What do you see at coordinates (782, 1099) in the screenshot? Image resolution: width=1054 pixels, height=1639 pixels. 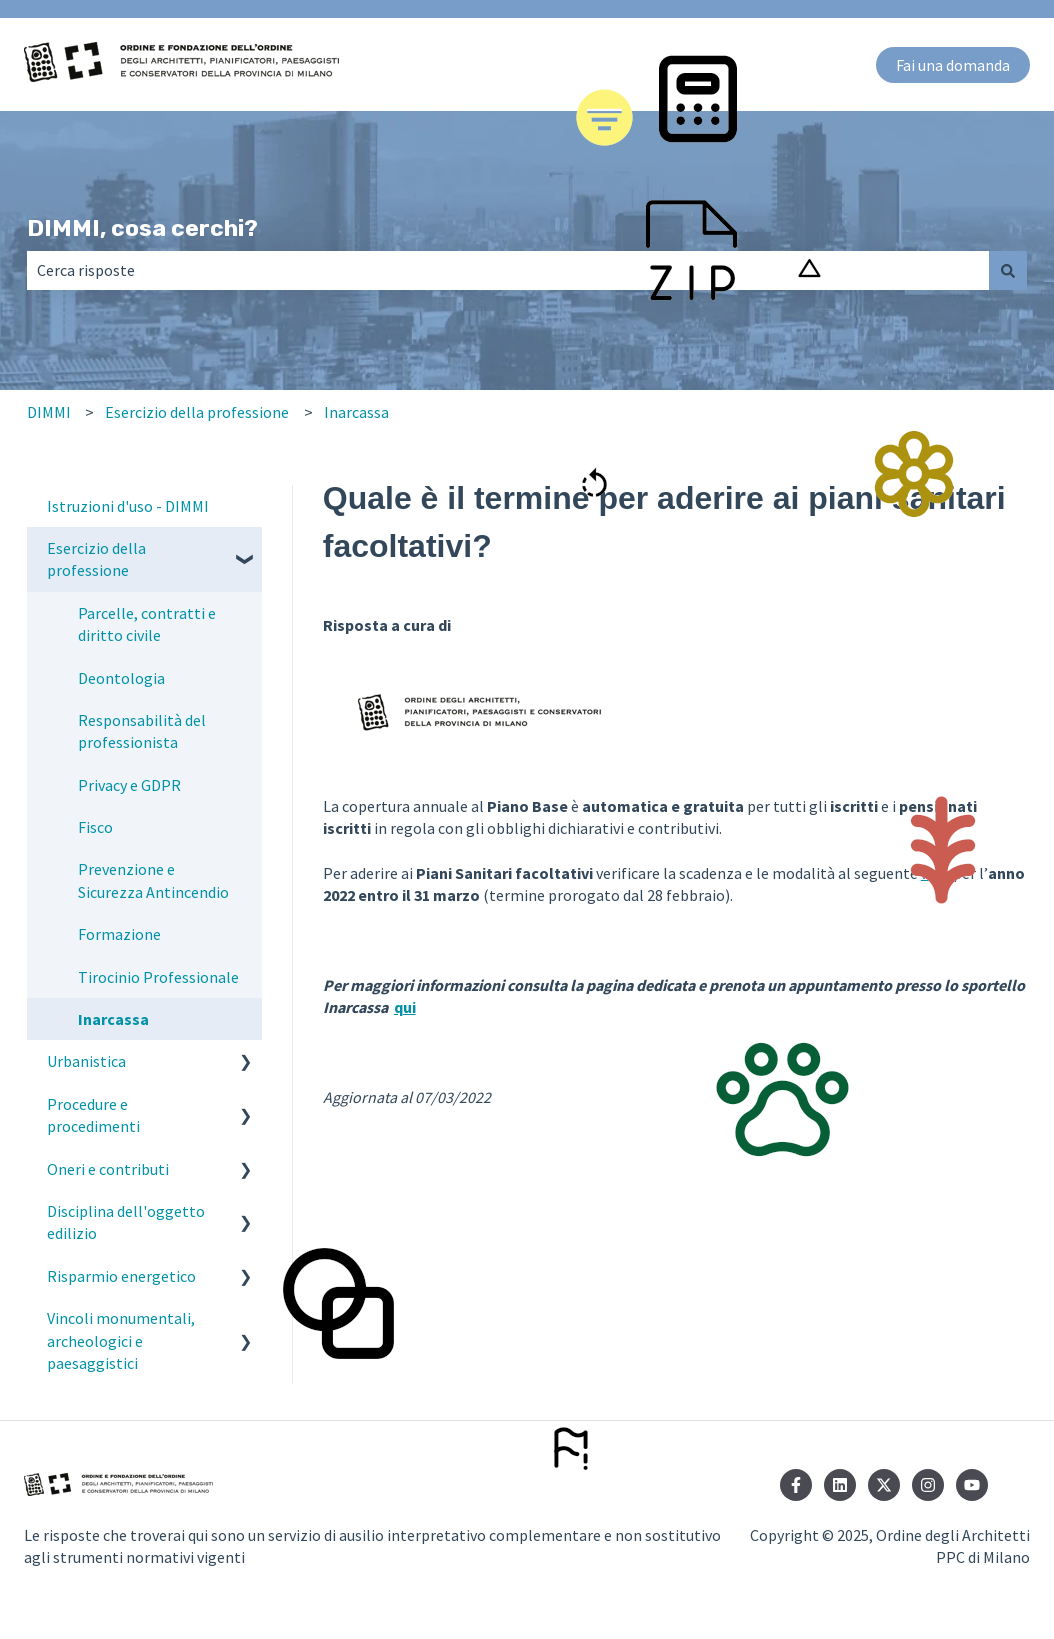 I see `access pet-related features or settings` at bounding box center [782, 1099].